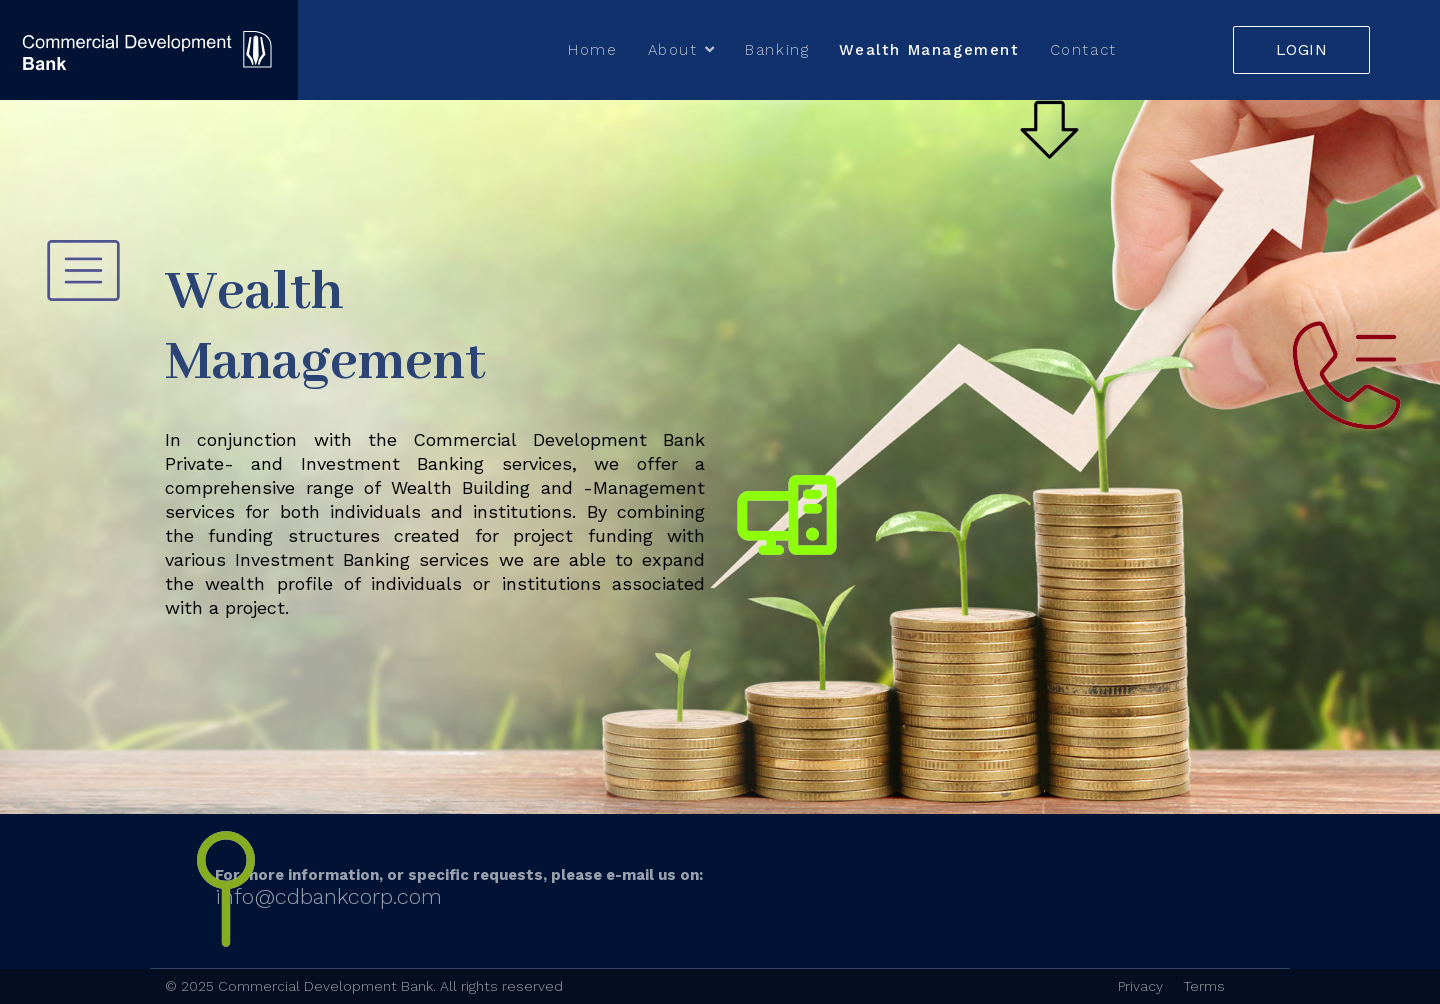 This screenshot has width=1440, height=1004. What do you see at coordinates (787, 515) in the screenshot?
I see `access desktop computer settings` at bounding box center [787, 515].